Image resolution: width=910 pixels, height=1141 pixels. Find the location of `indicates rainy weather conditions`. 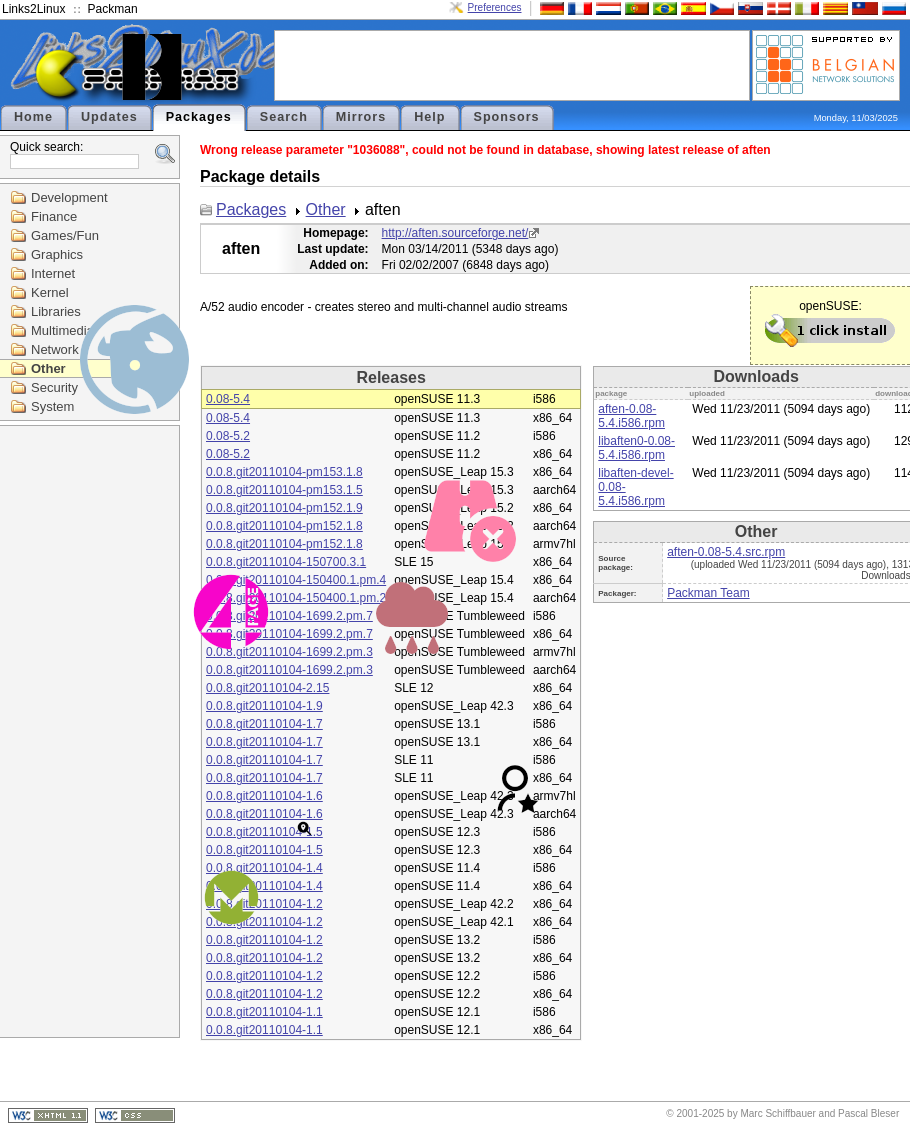

indicates rainy weather conditions is located at coordinates (412, 618).